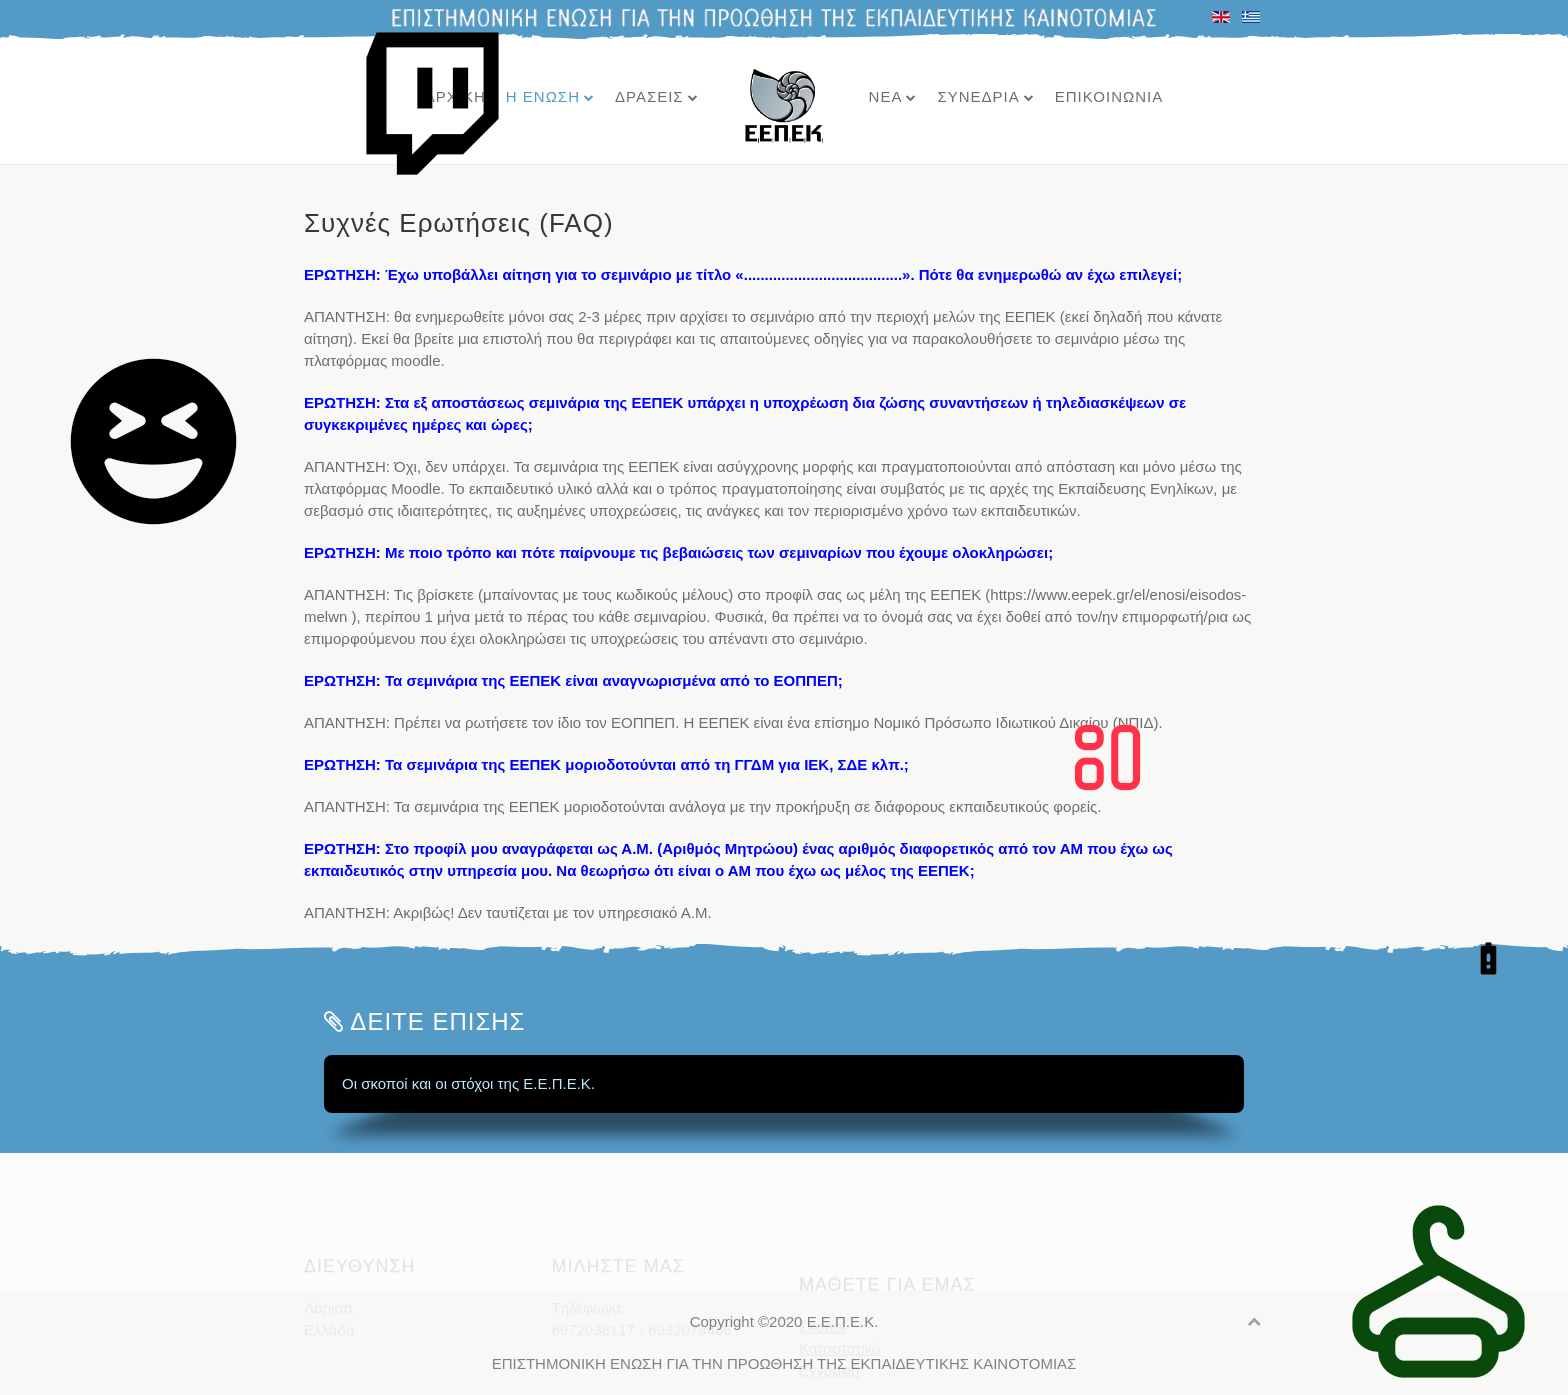 The height and width of the screenshot is (1395, 1568). I want to click on access wardrobe or clothing options, so click(1438, 1291).